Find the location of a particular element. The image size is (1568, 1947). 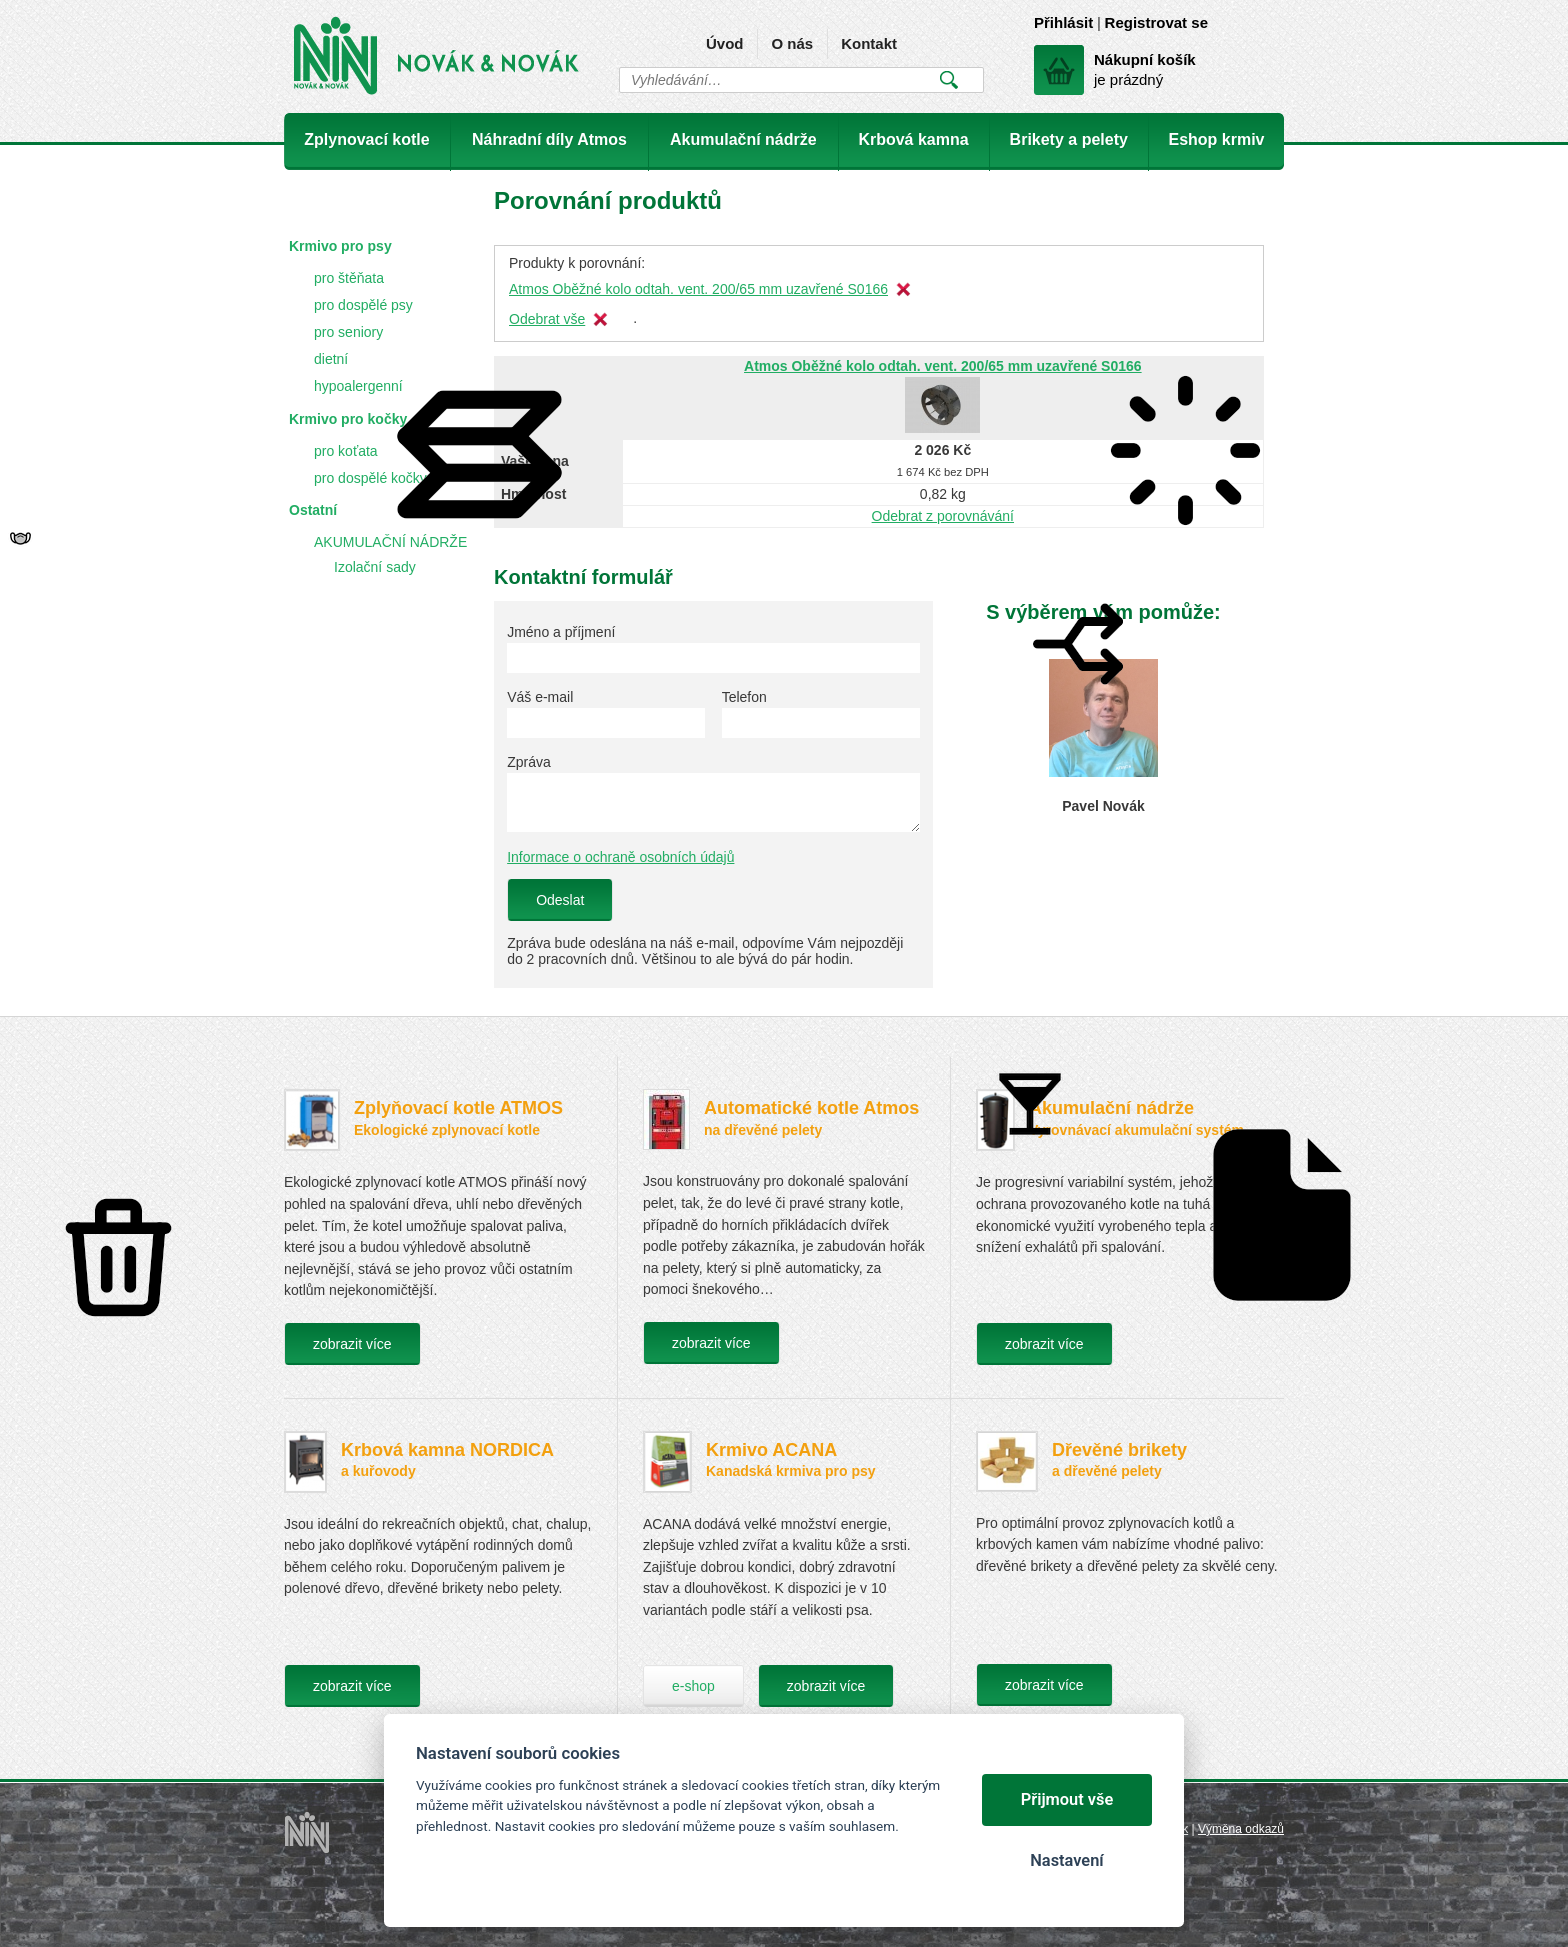

find nearby bars or nightlife is located at coordinates (1030, 1104).